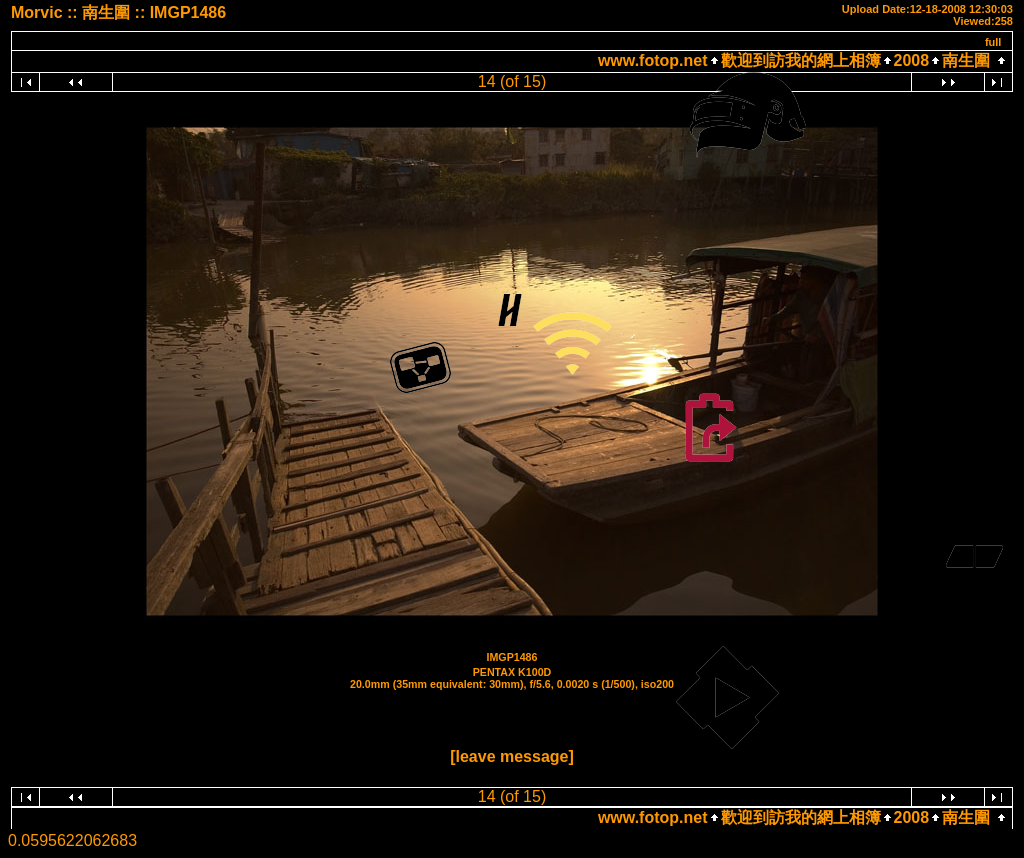  Describe the element at coordinates (510, 310) in the screenshot. I see `handshake app or platform logo` at that location.